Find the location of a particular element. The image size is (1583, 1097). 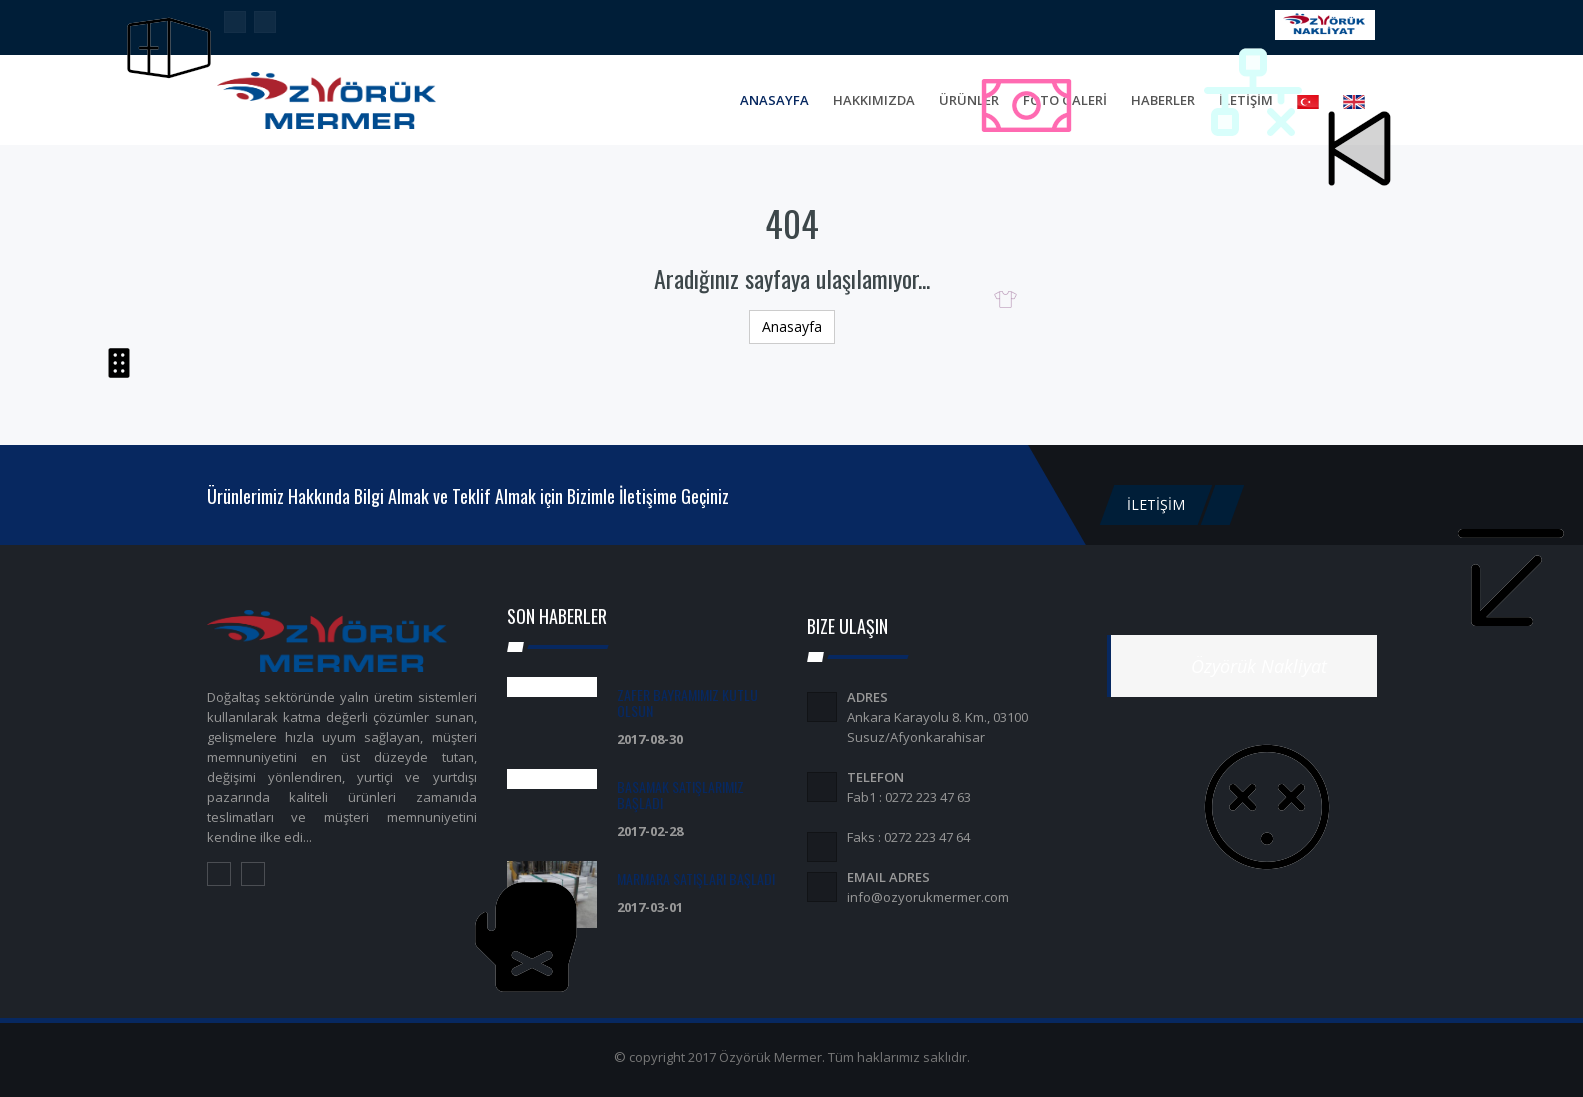

indicates an error or failed action is located at coordinates (1267, 807).